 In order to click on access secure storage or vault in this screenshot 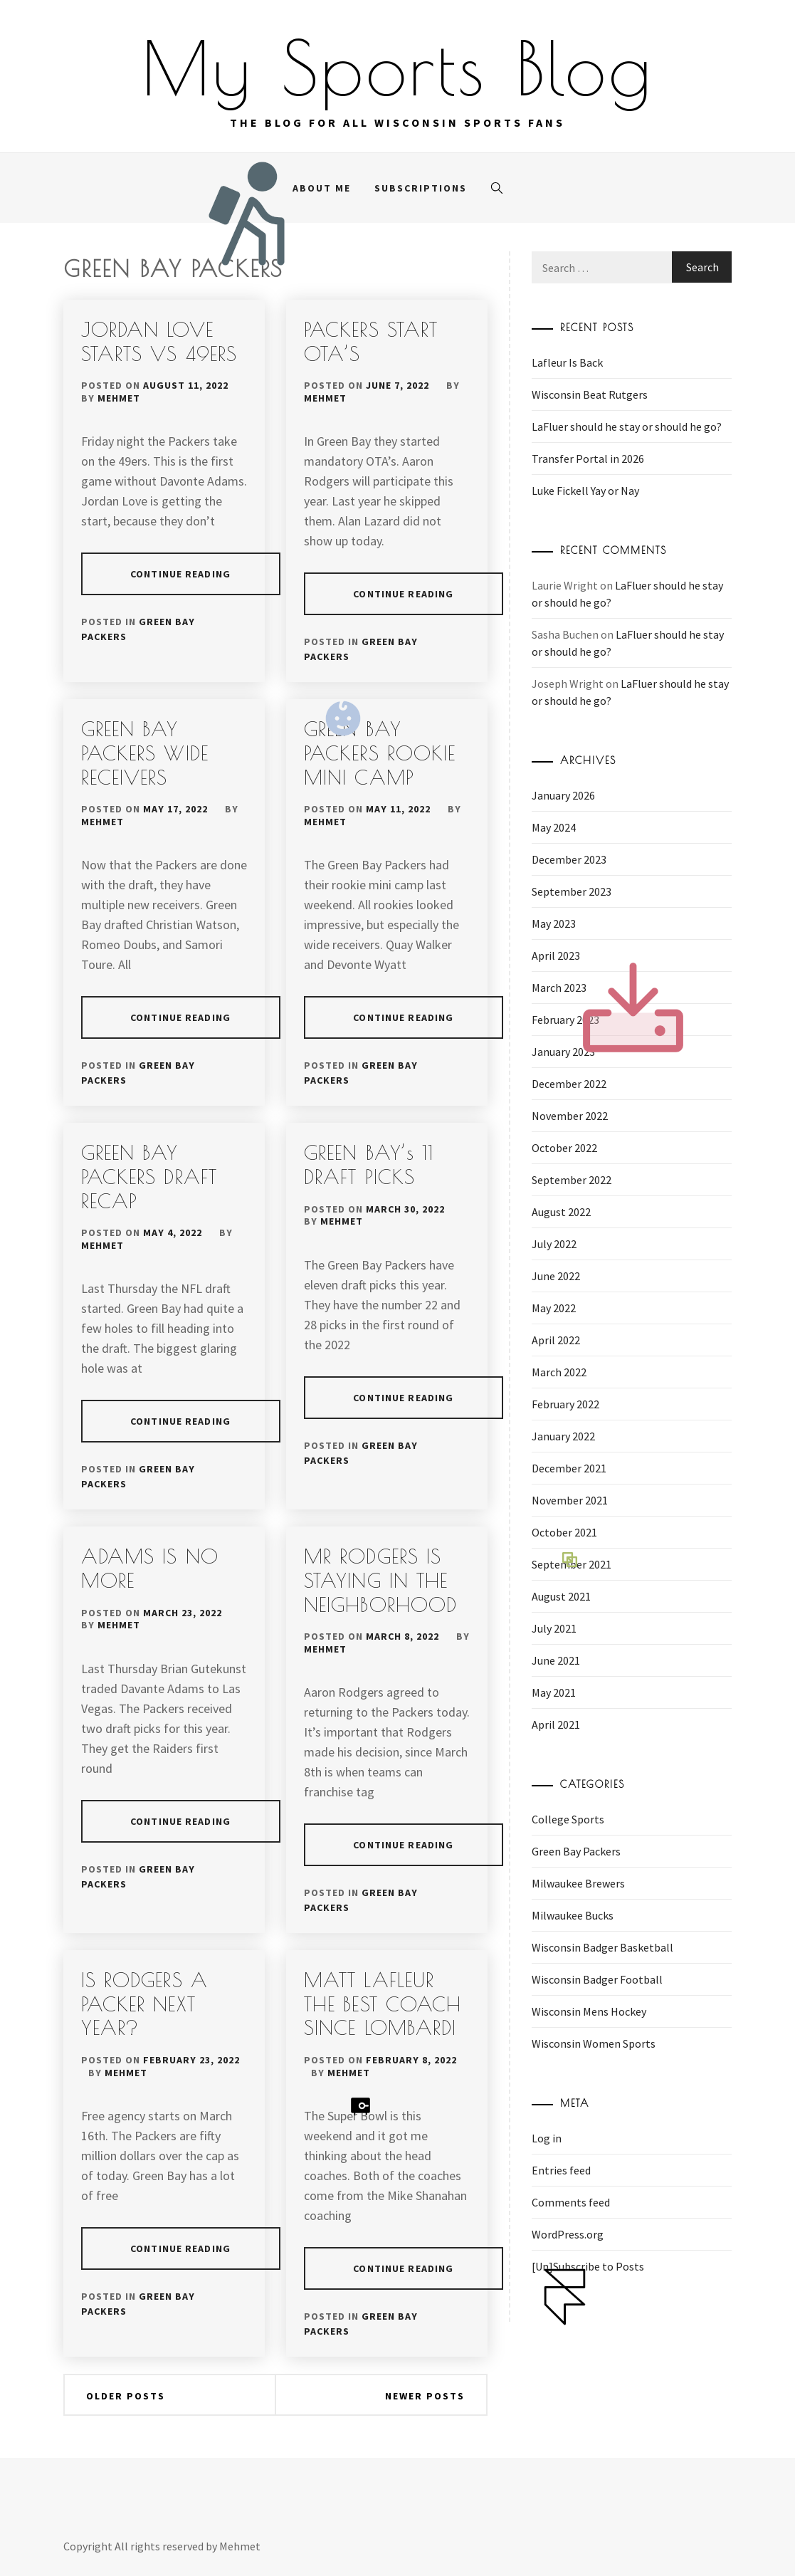, I will do `click(360, 2105)`.